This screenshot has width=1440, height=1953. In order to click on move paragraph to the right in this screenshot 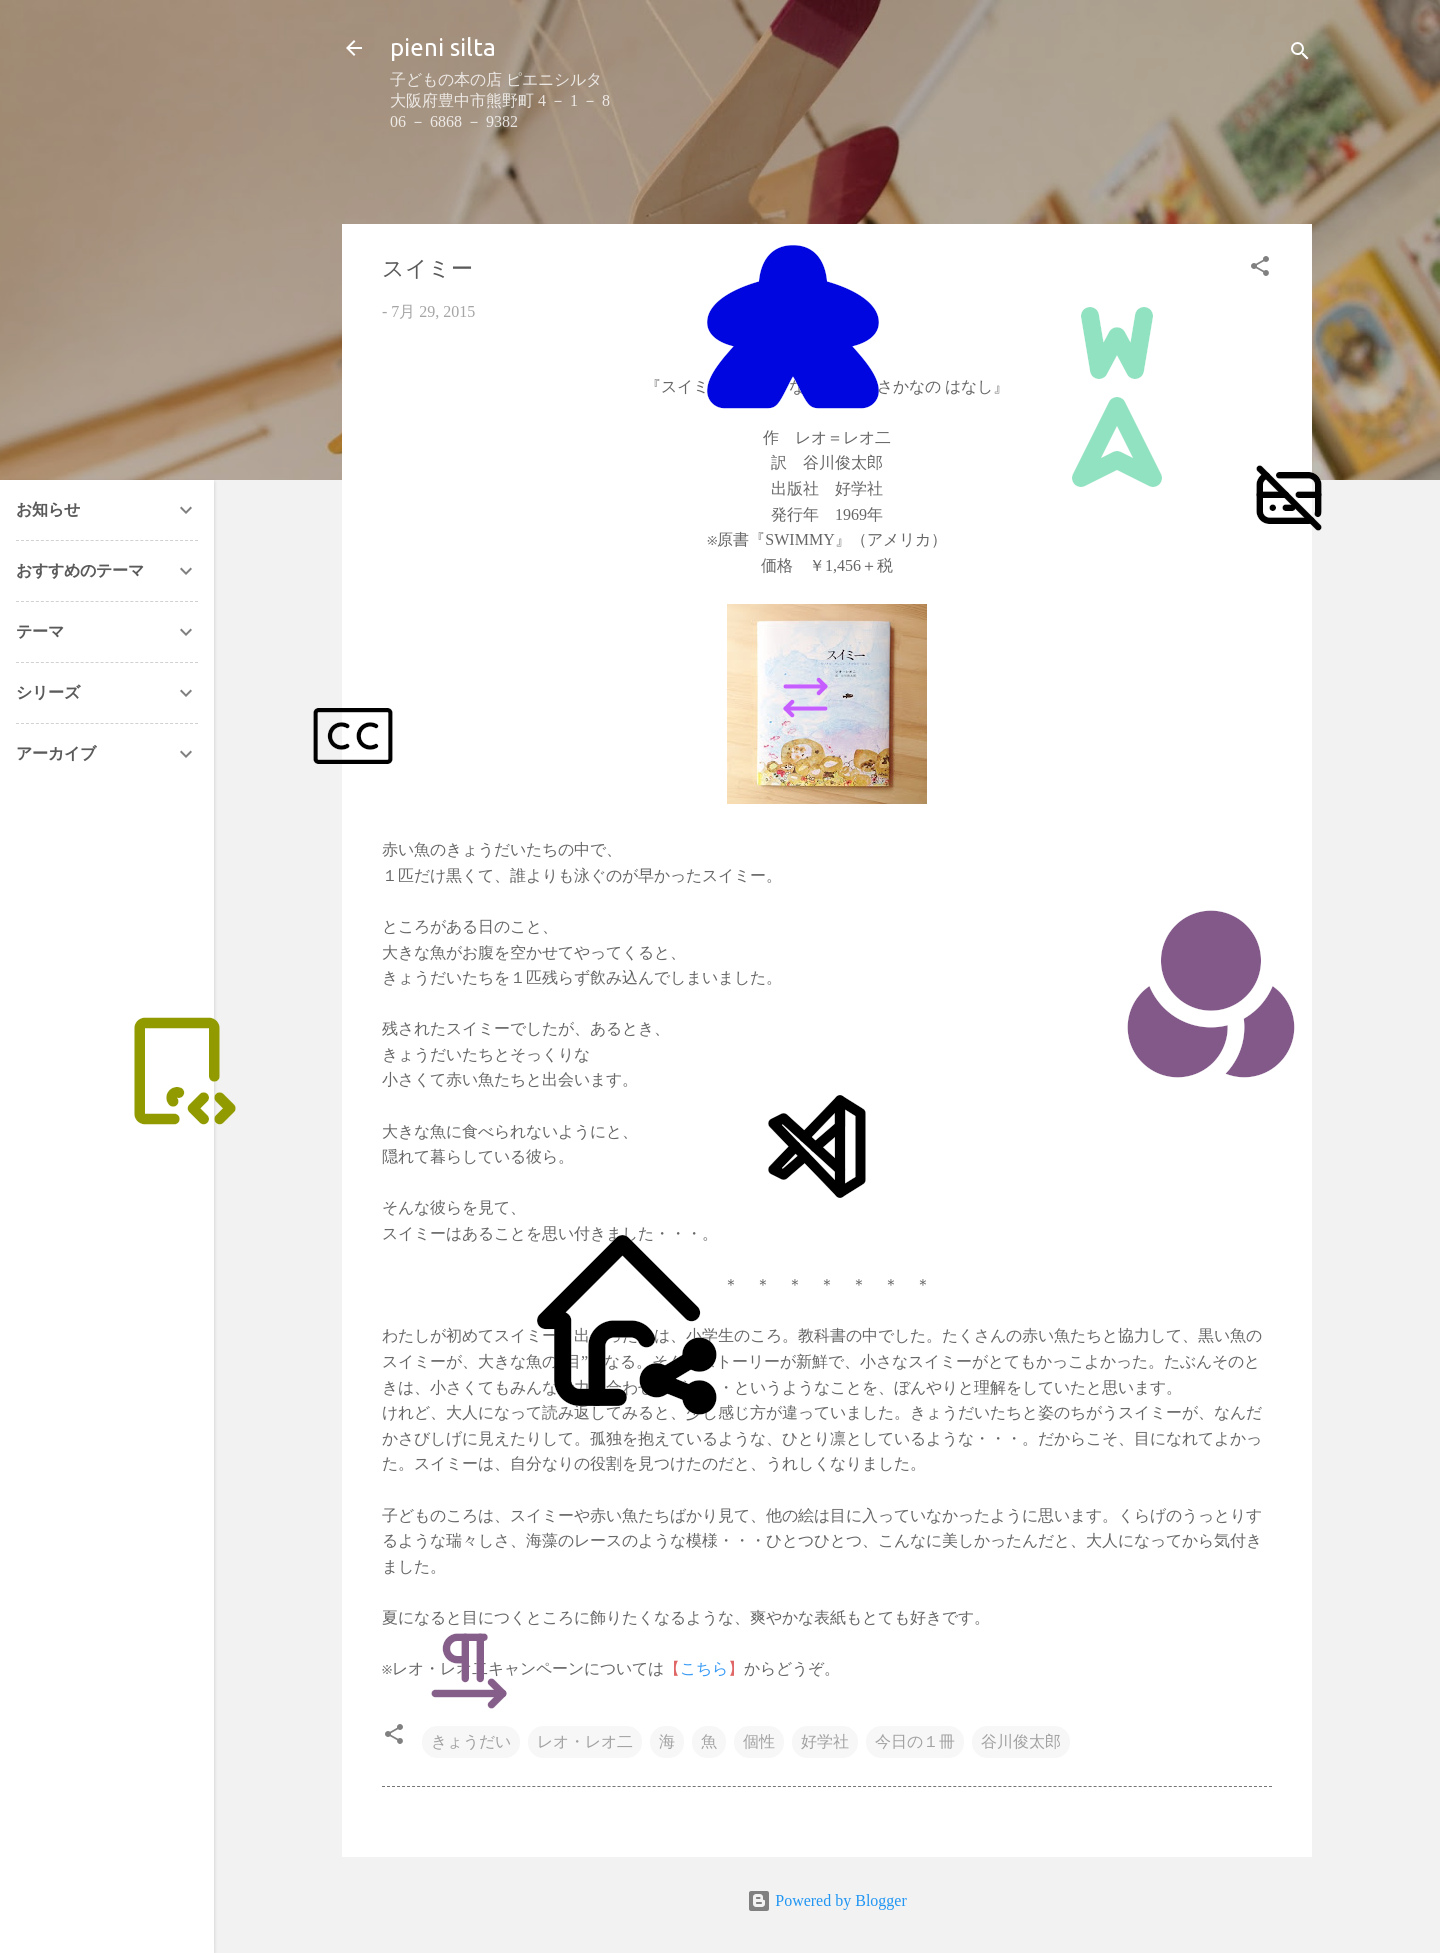, I will do `click(469, 1671)`.